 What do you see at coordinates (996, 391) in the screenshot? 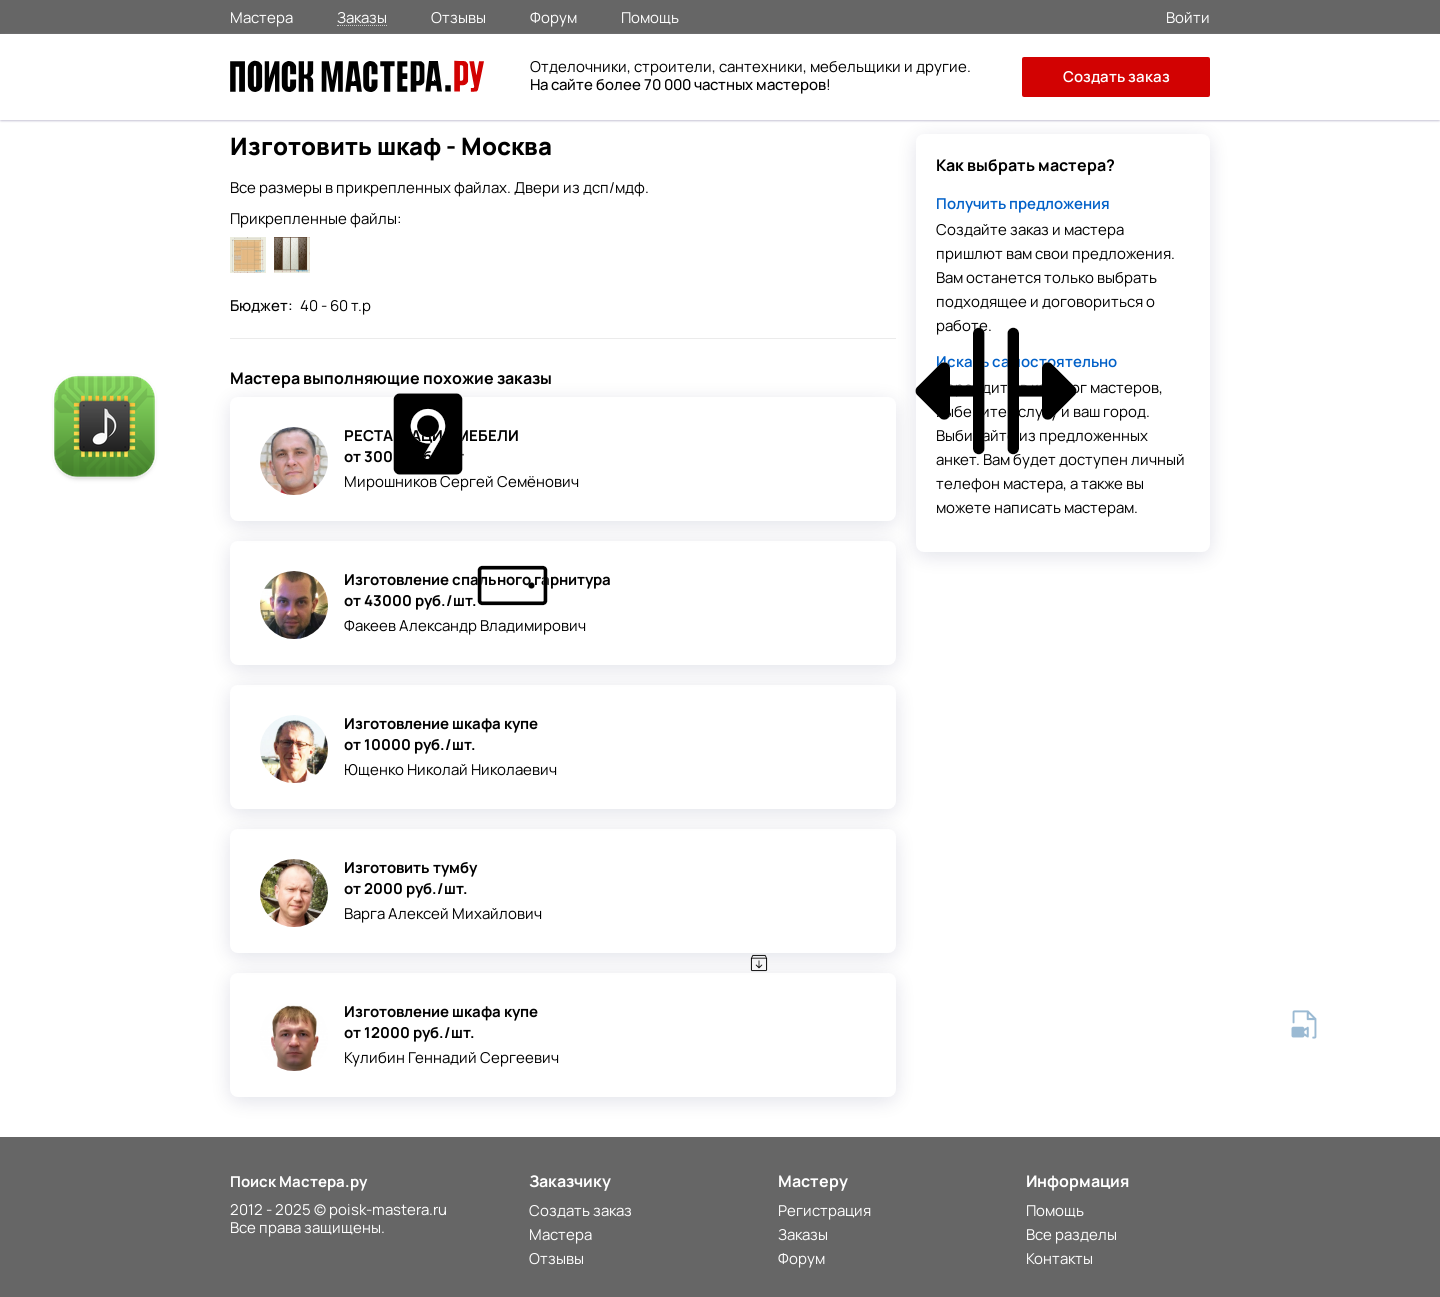
I see `split view horizontally` at bounding box center [996, 391].